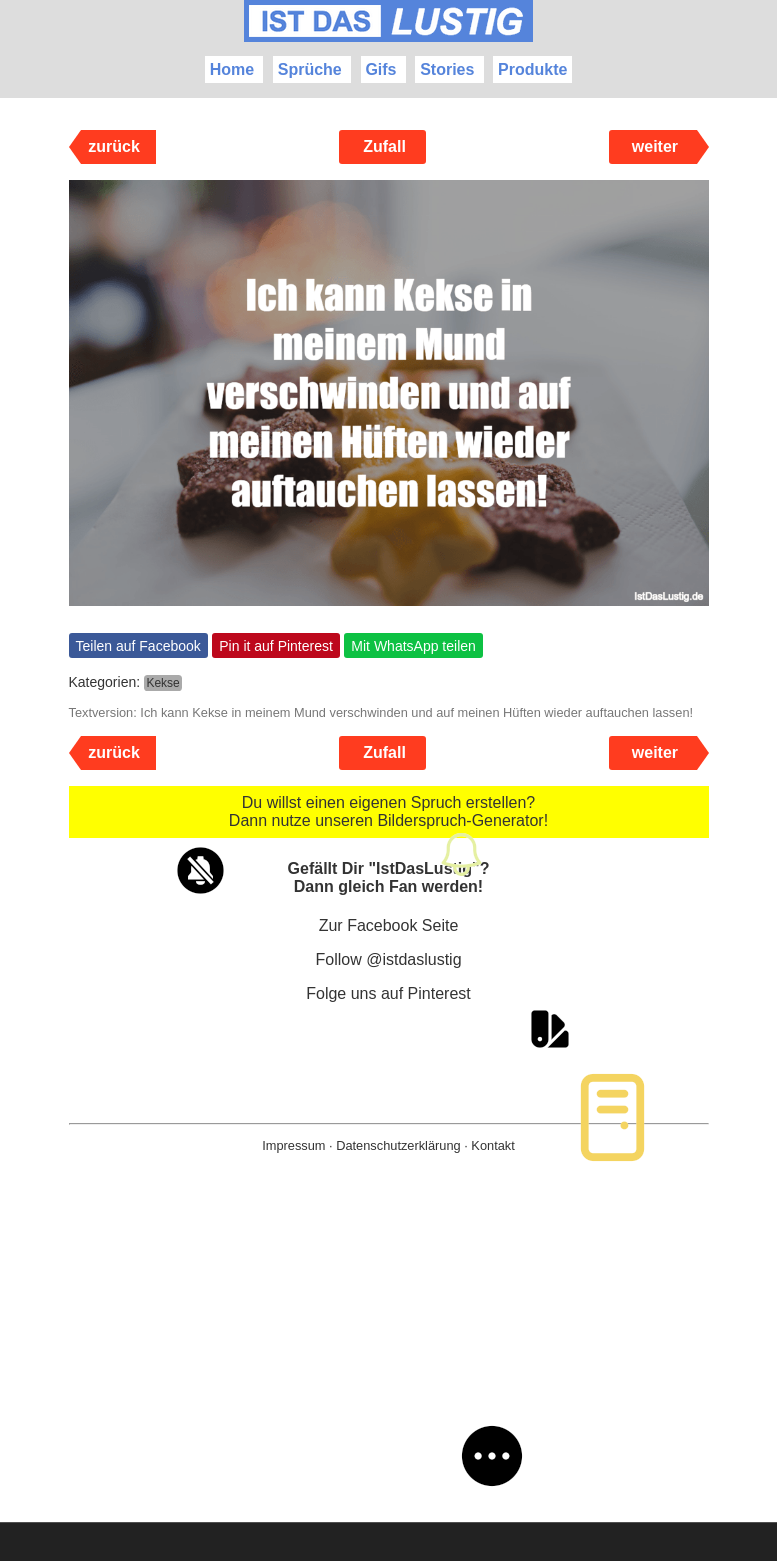 Image resolution: width=777 pixels, height=1561 pixels. Describe the element at coordinates (200, 870) in the screenshot. I see `mute notifications` at that location.